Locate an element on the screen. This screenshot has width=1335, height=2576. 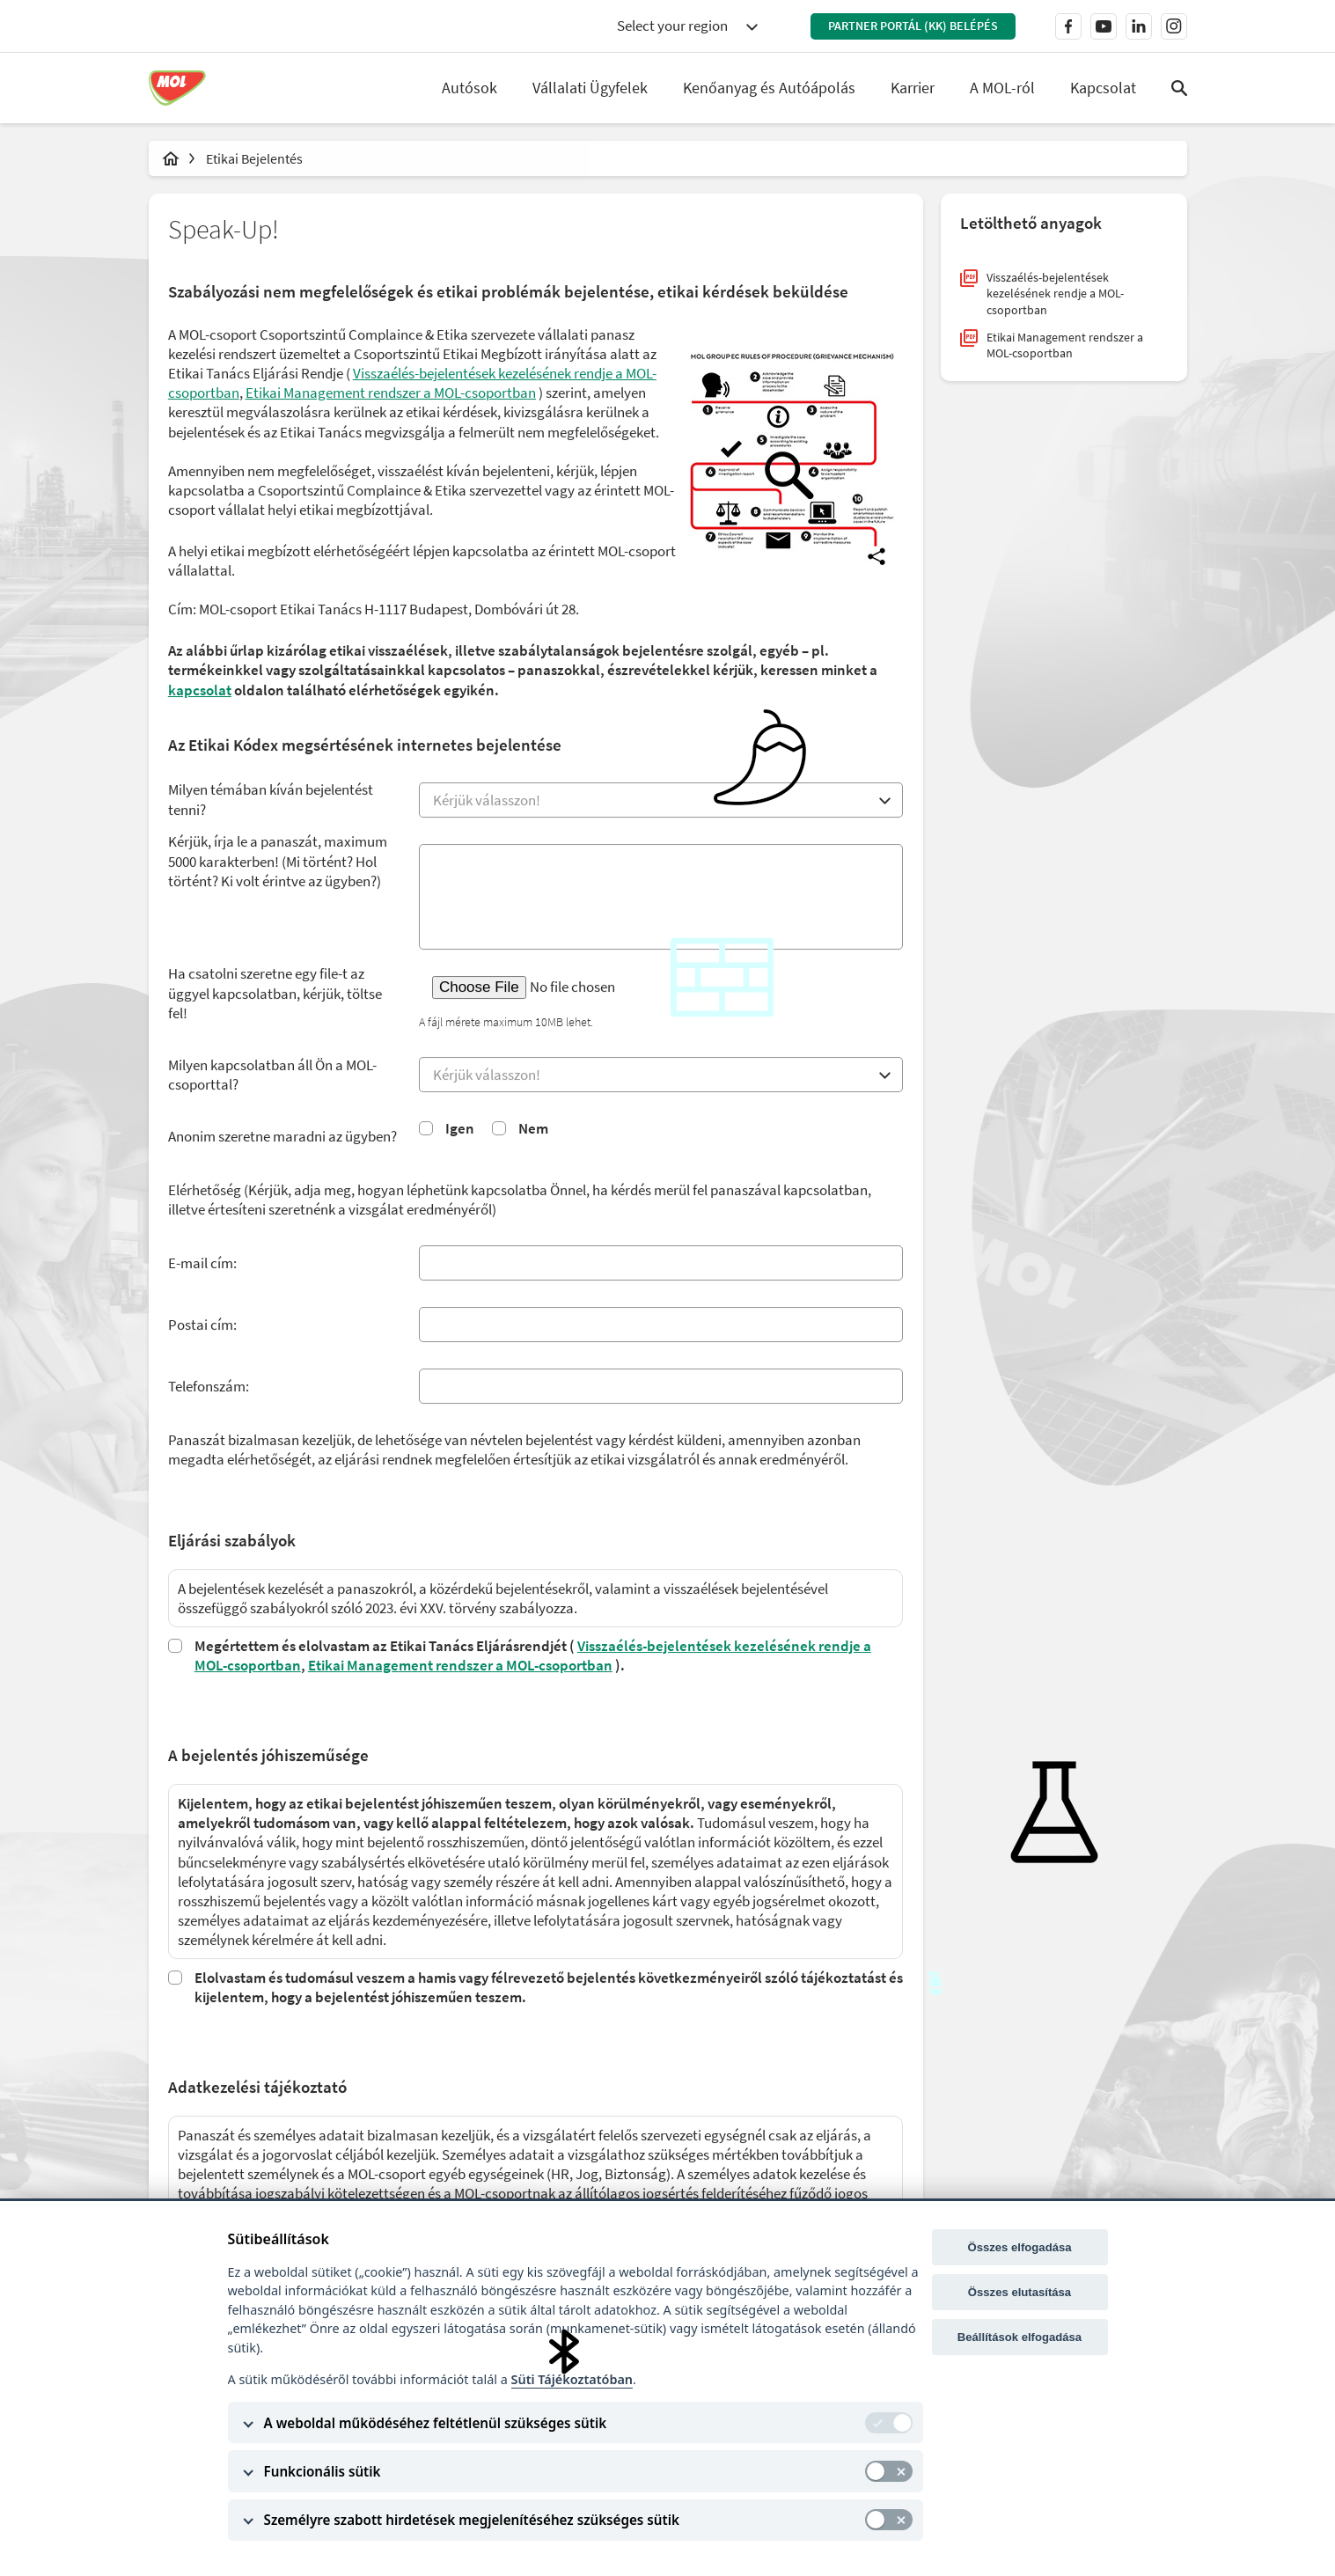
toggle bluetooth connectivity on or off is located at coordinates (564, 2352).